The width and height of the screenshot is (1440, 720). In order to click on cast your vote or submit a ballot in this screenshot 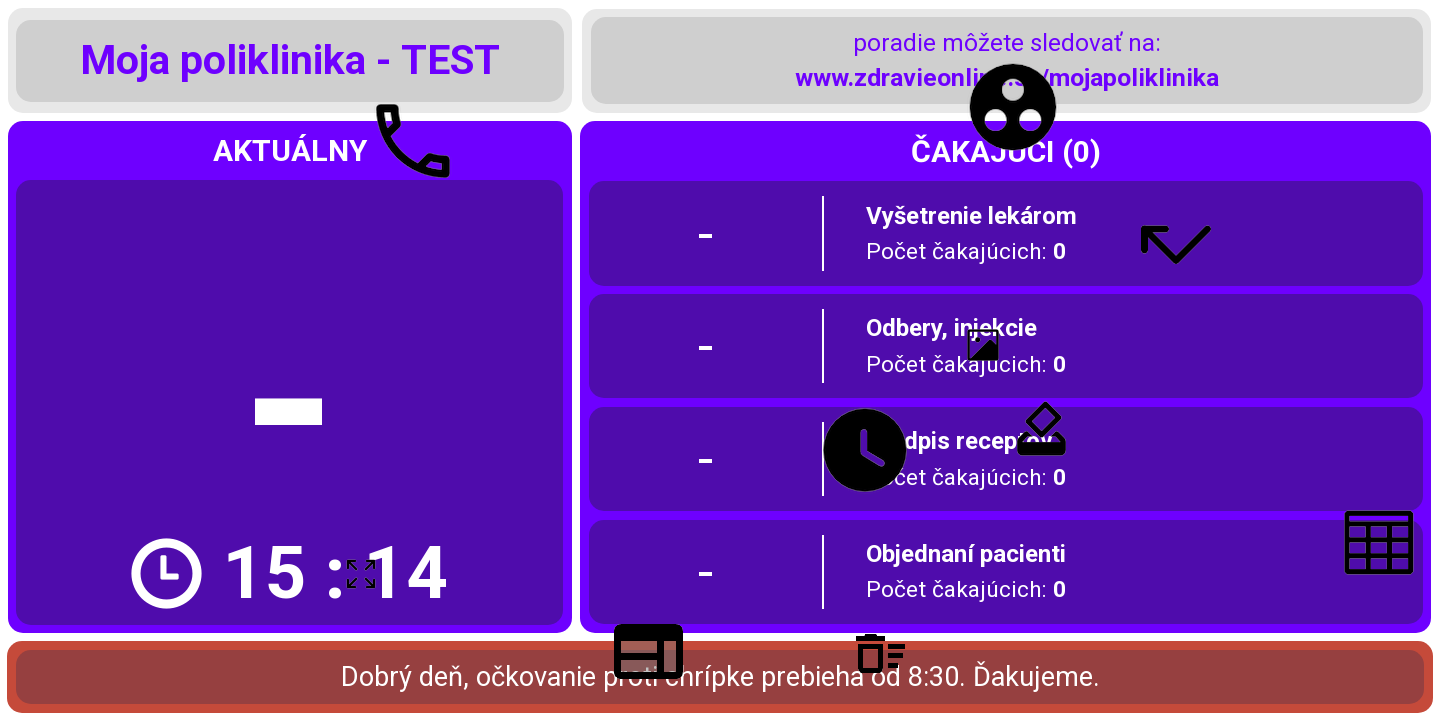, I will do `click(1041, 428)`.